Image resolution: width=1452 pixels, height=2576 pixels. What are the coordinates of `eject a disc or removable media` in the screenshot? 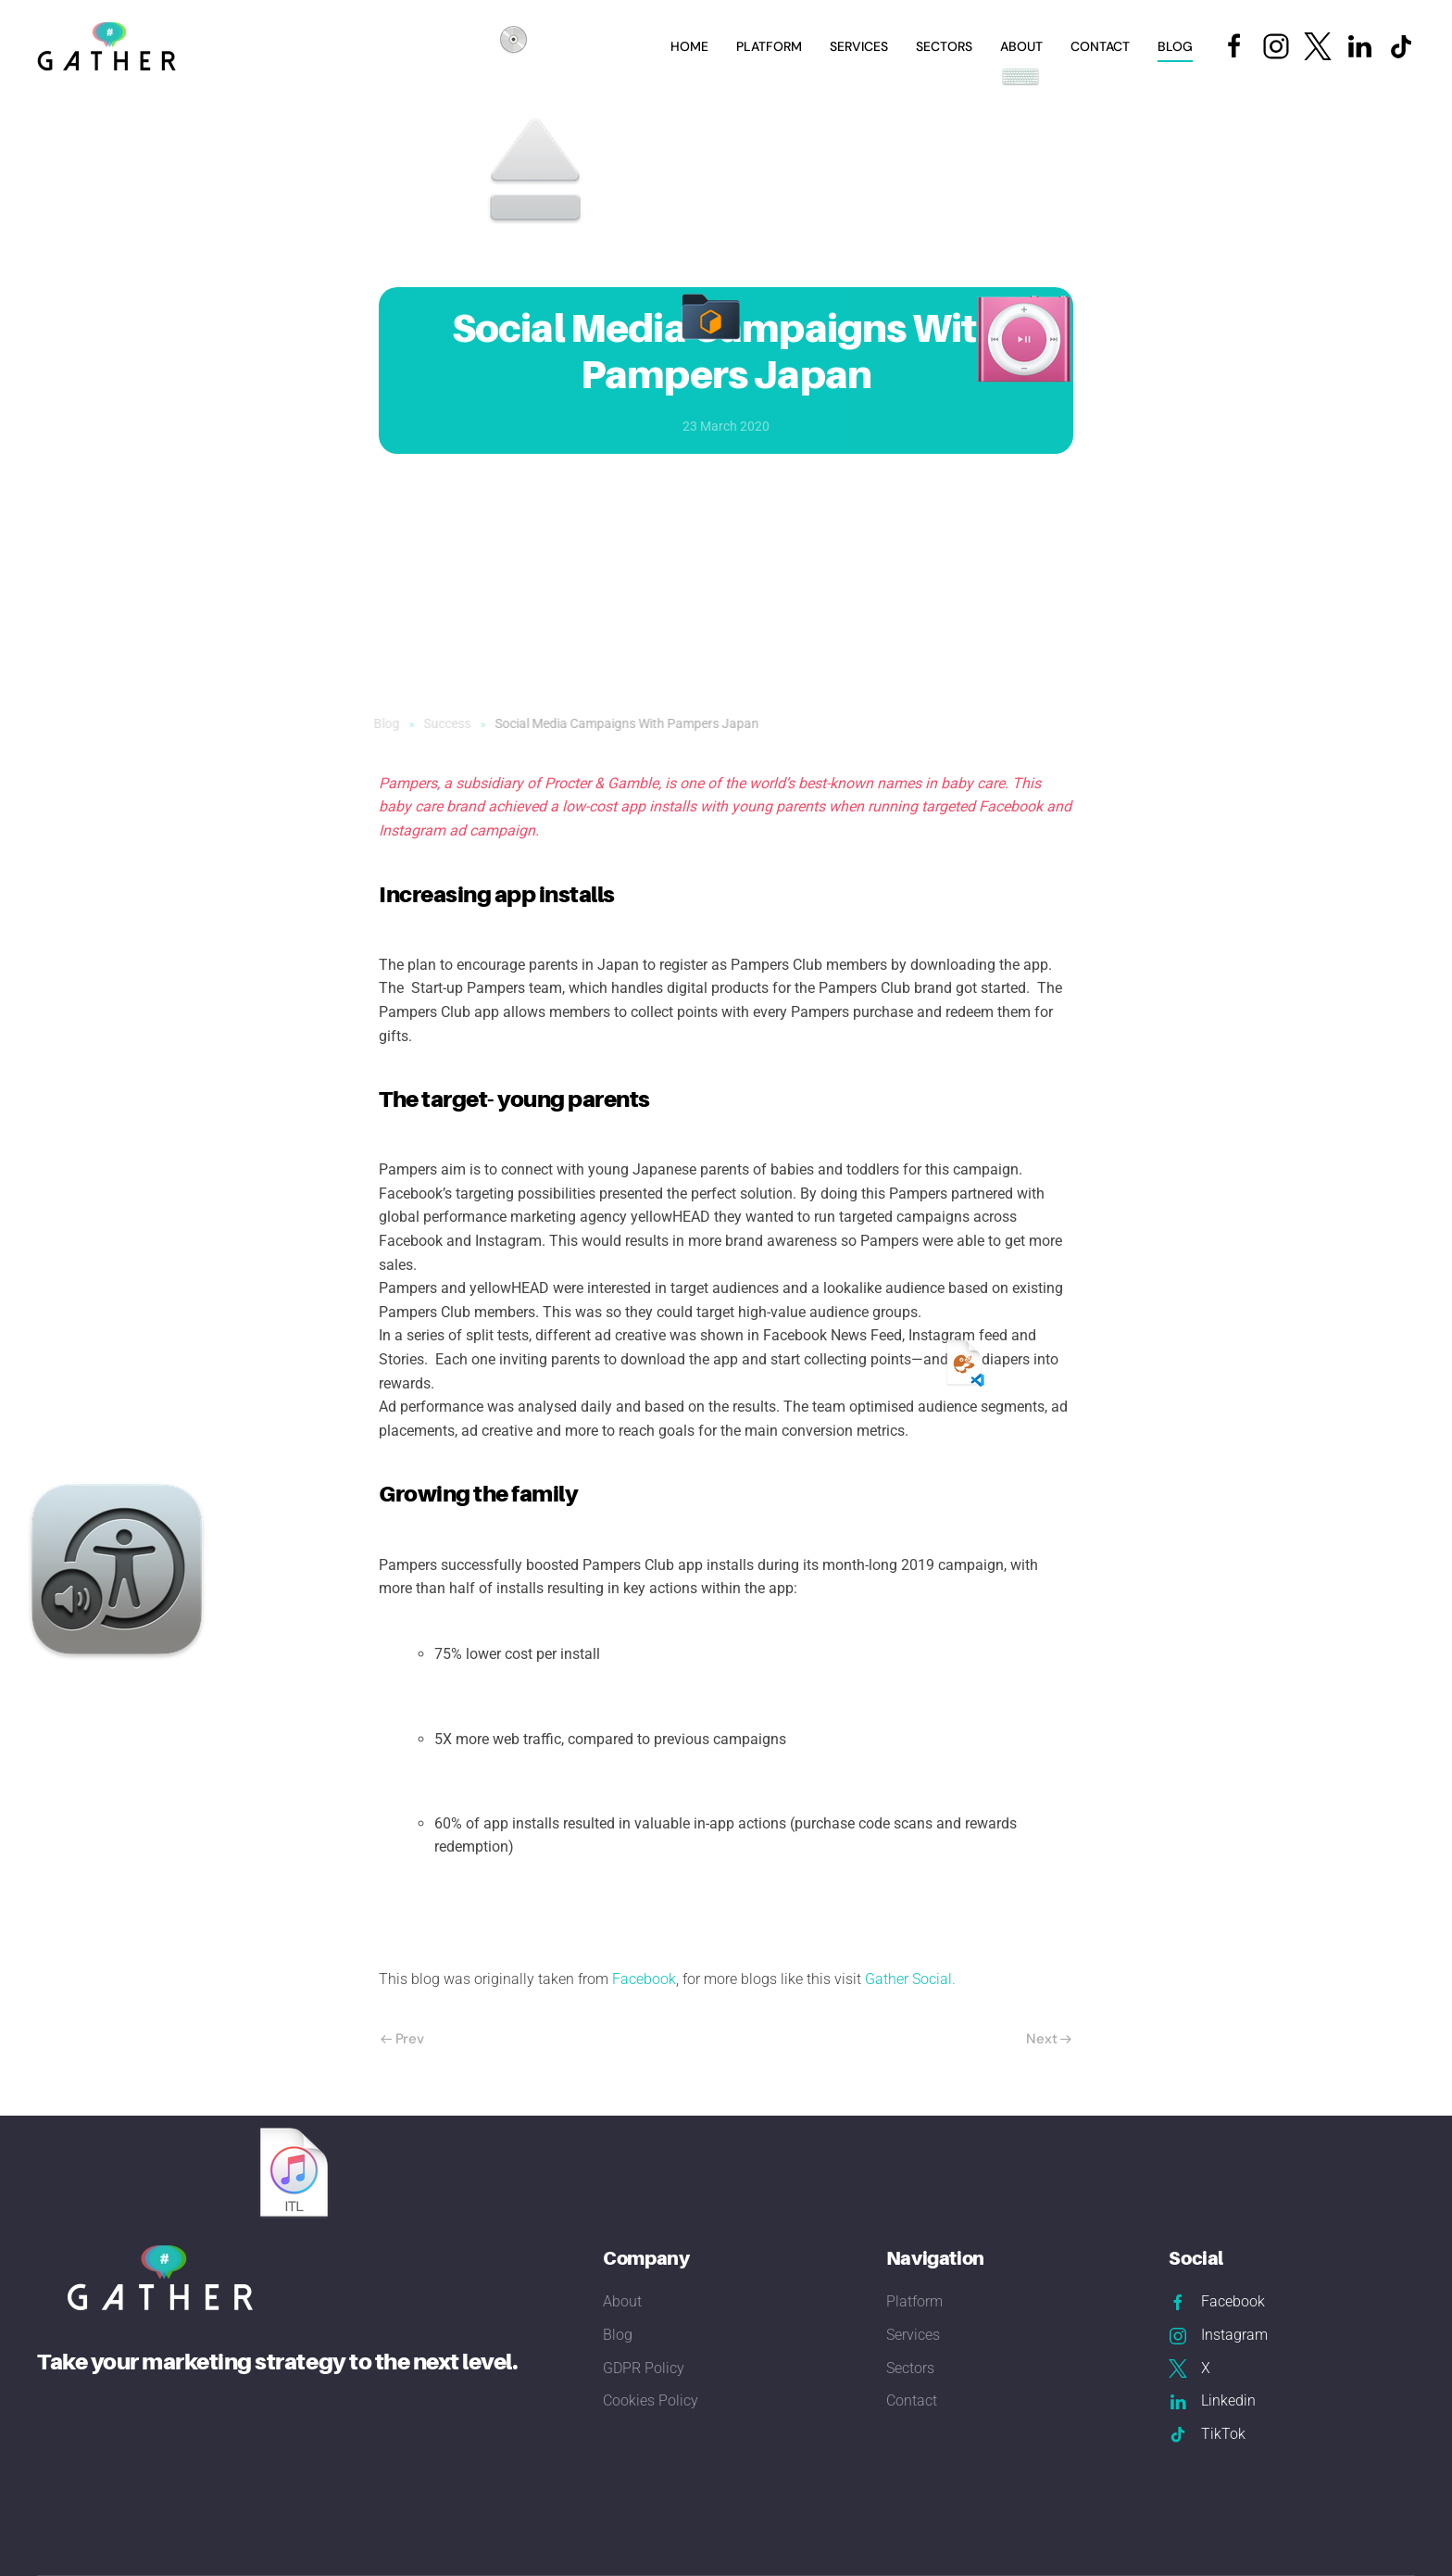 It's located at (535, 170).